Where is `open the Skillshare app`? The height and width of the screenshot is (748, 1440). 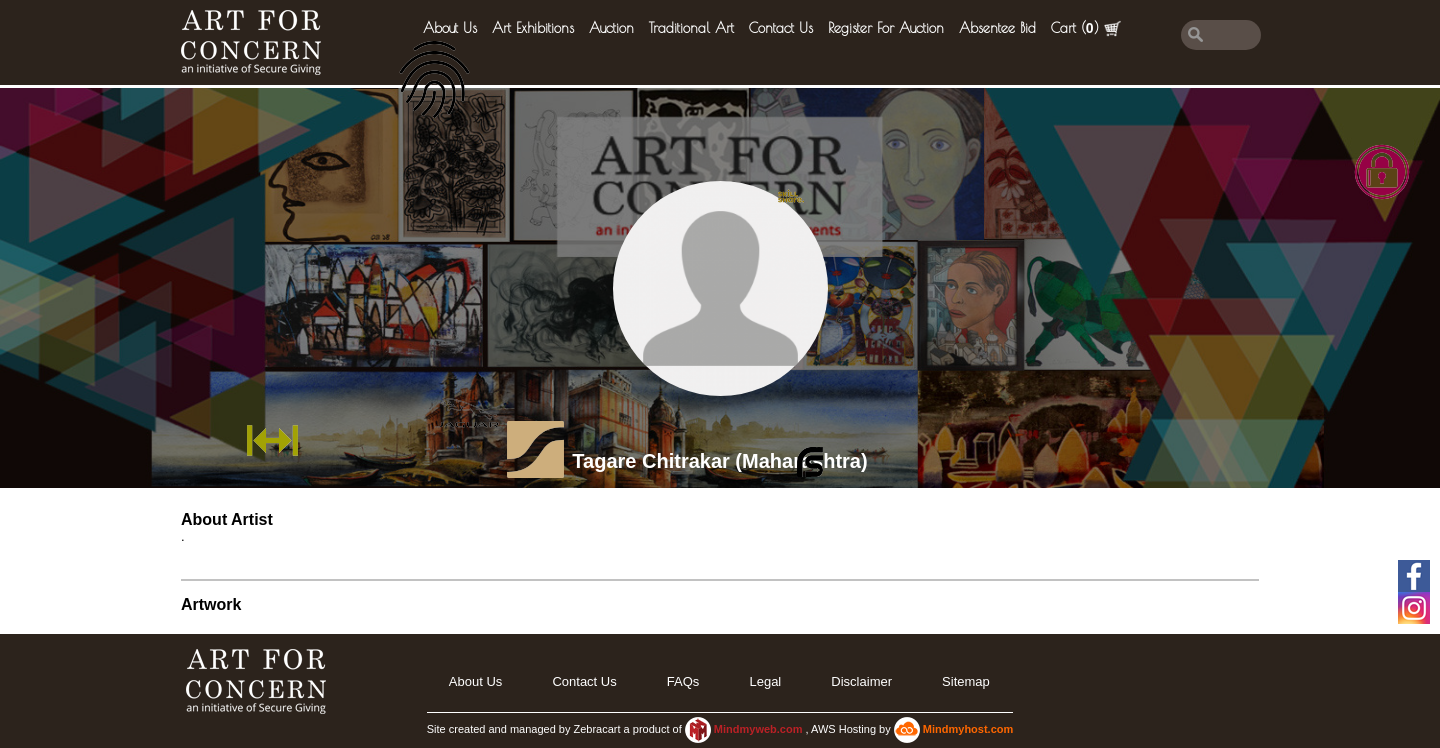
open the Skillshare app is located at coordinates (791, 196).